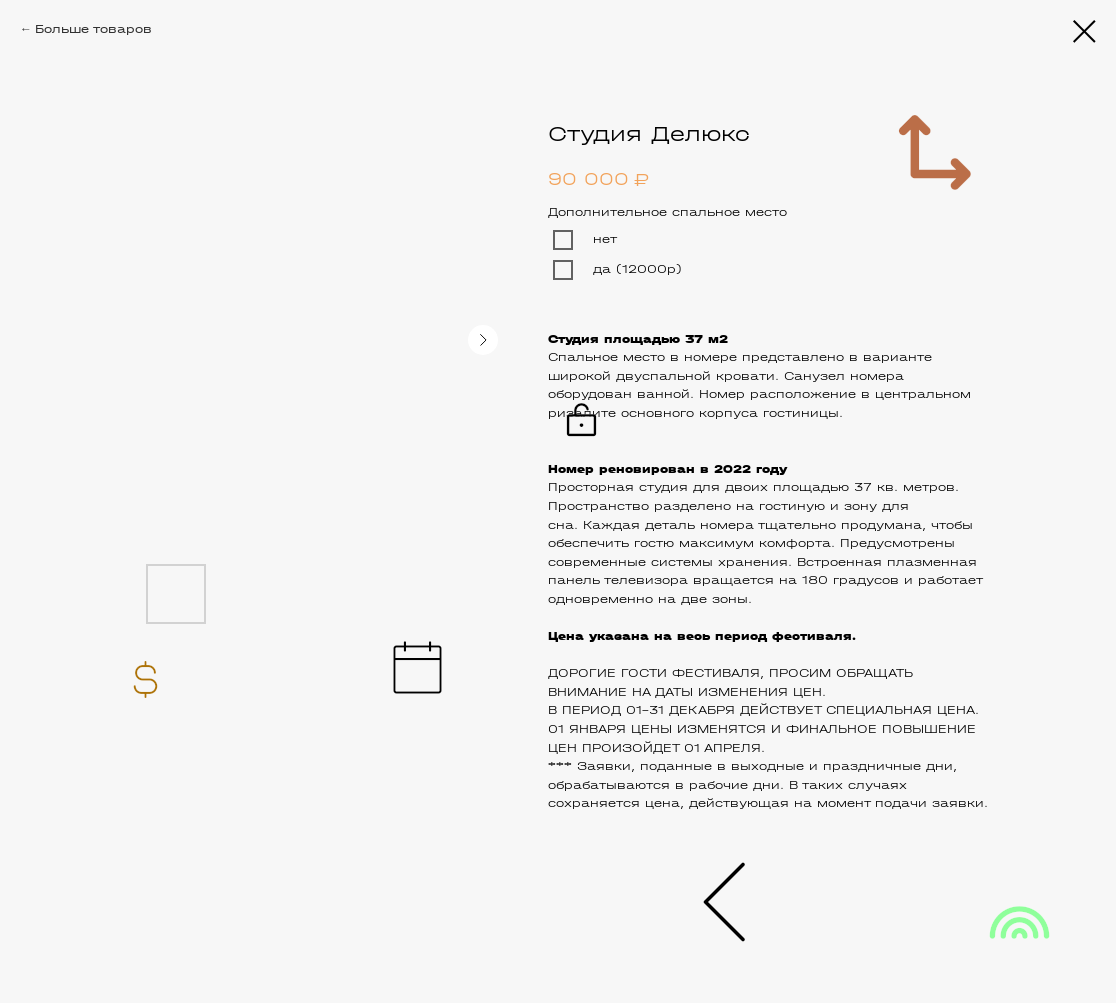  What do you see at coordinates (417, 669) in the screenshot?
I see `view calendar or schedule` at bounding box center [417, 669].